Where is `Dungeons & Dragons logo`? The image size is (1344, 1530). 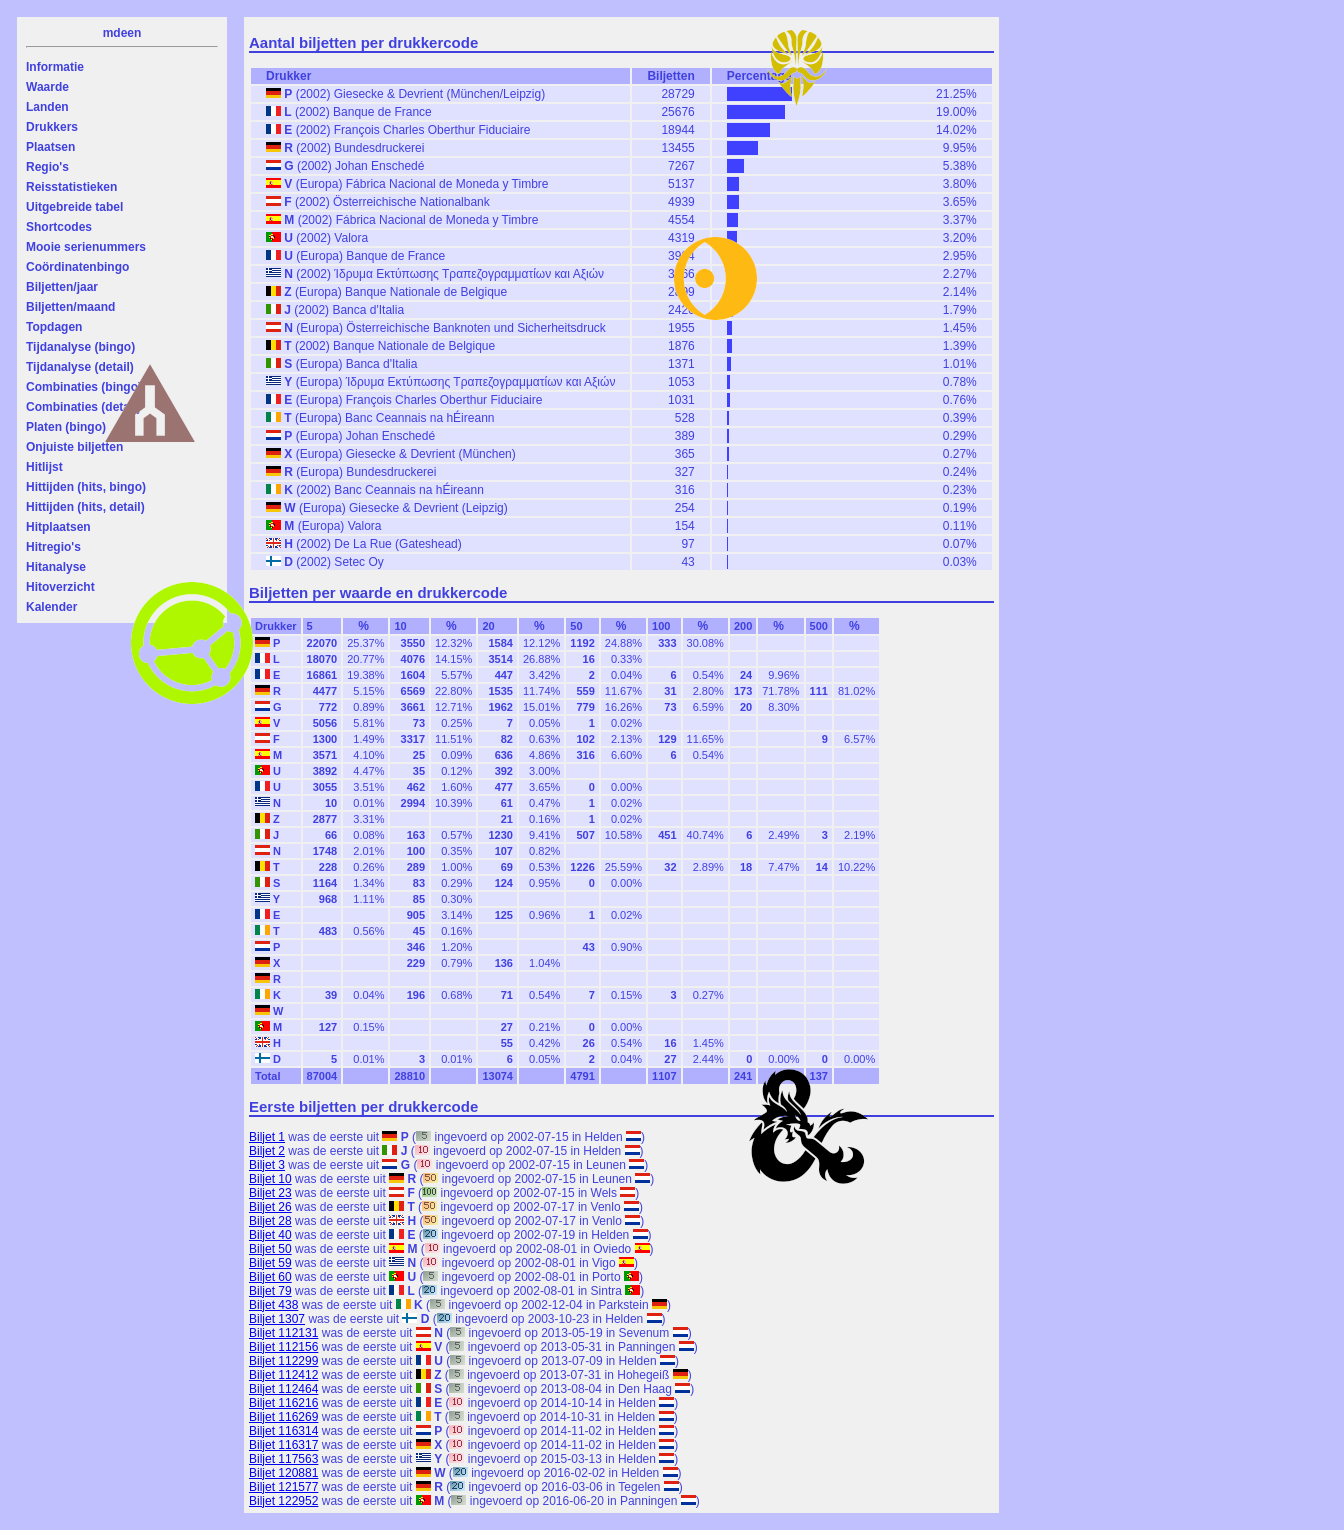 Dungeons & Dragons logo is located at coordinates (808, 1126).